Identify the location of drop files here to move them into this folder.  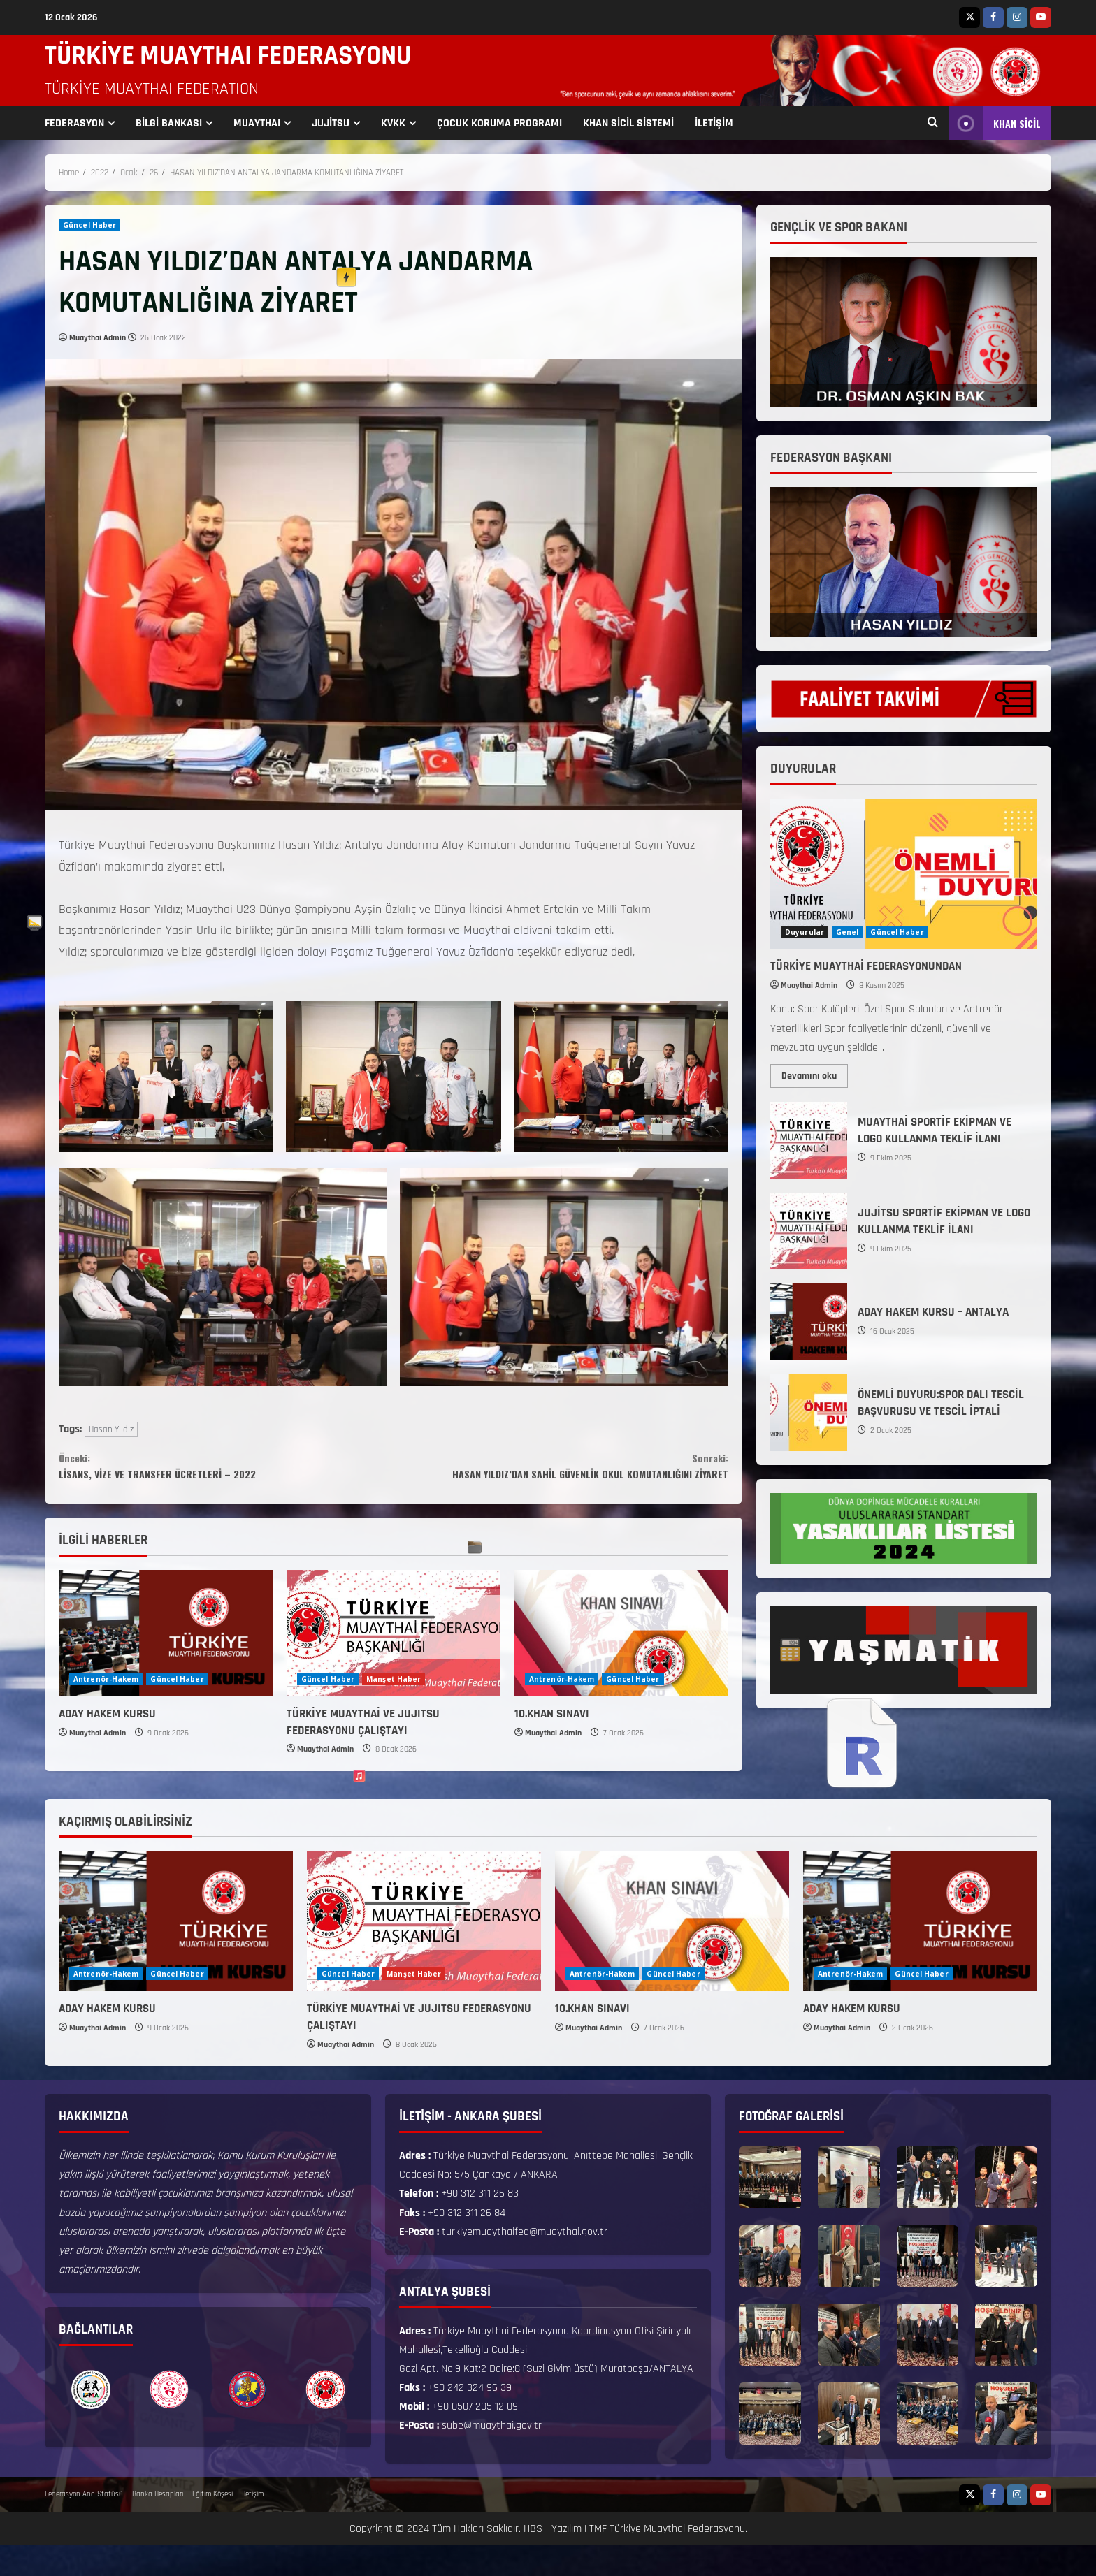
(475, 1547).